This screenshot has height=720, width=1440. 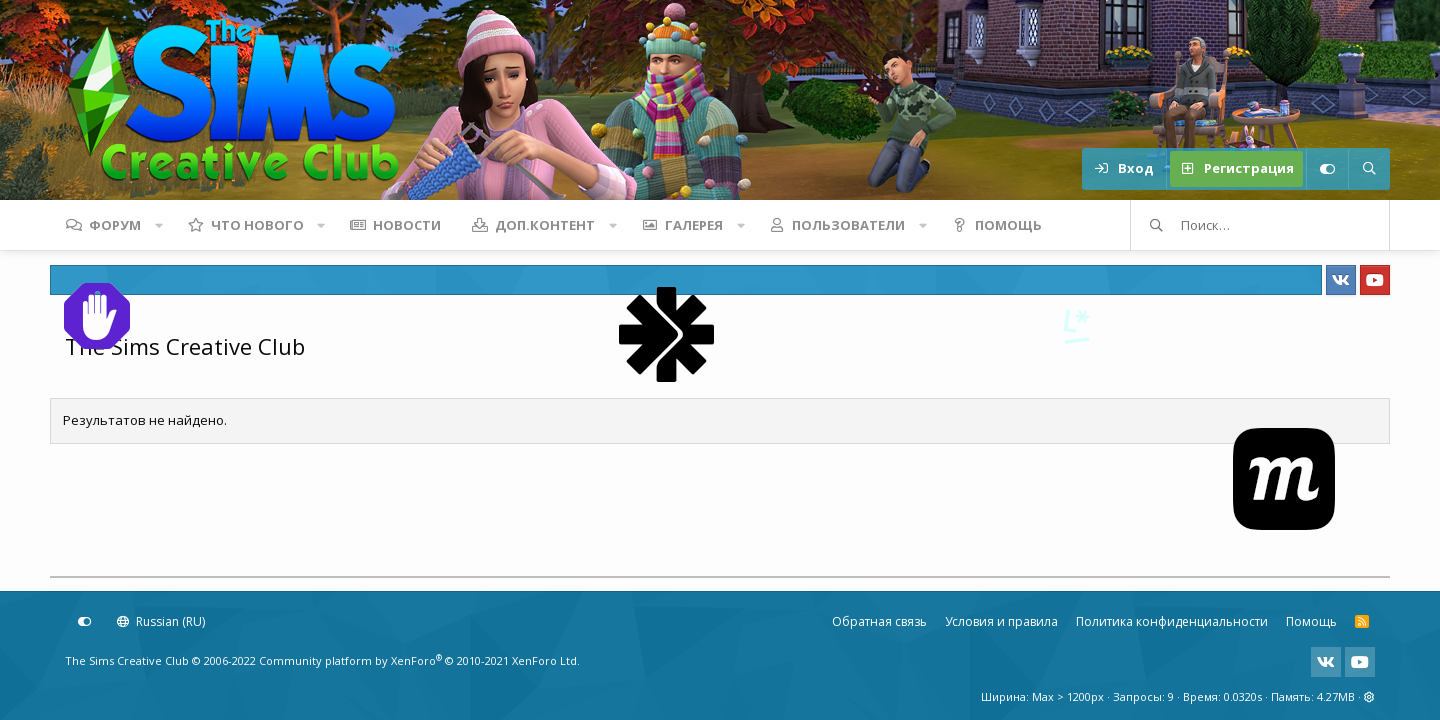 What do you see at coordinates (666, 334) in the screenshot?
I see `open scalar API documentation` at bounding box center [666, 334].